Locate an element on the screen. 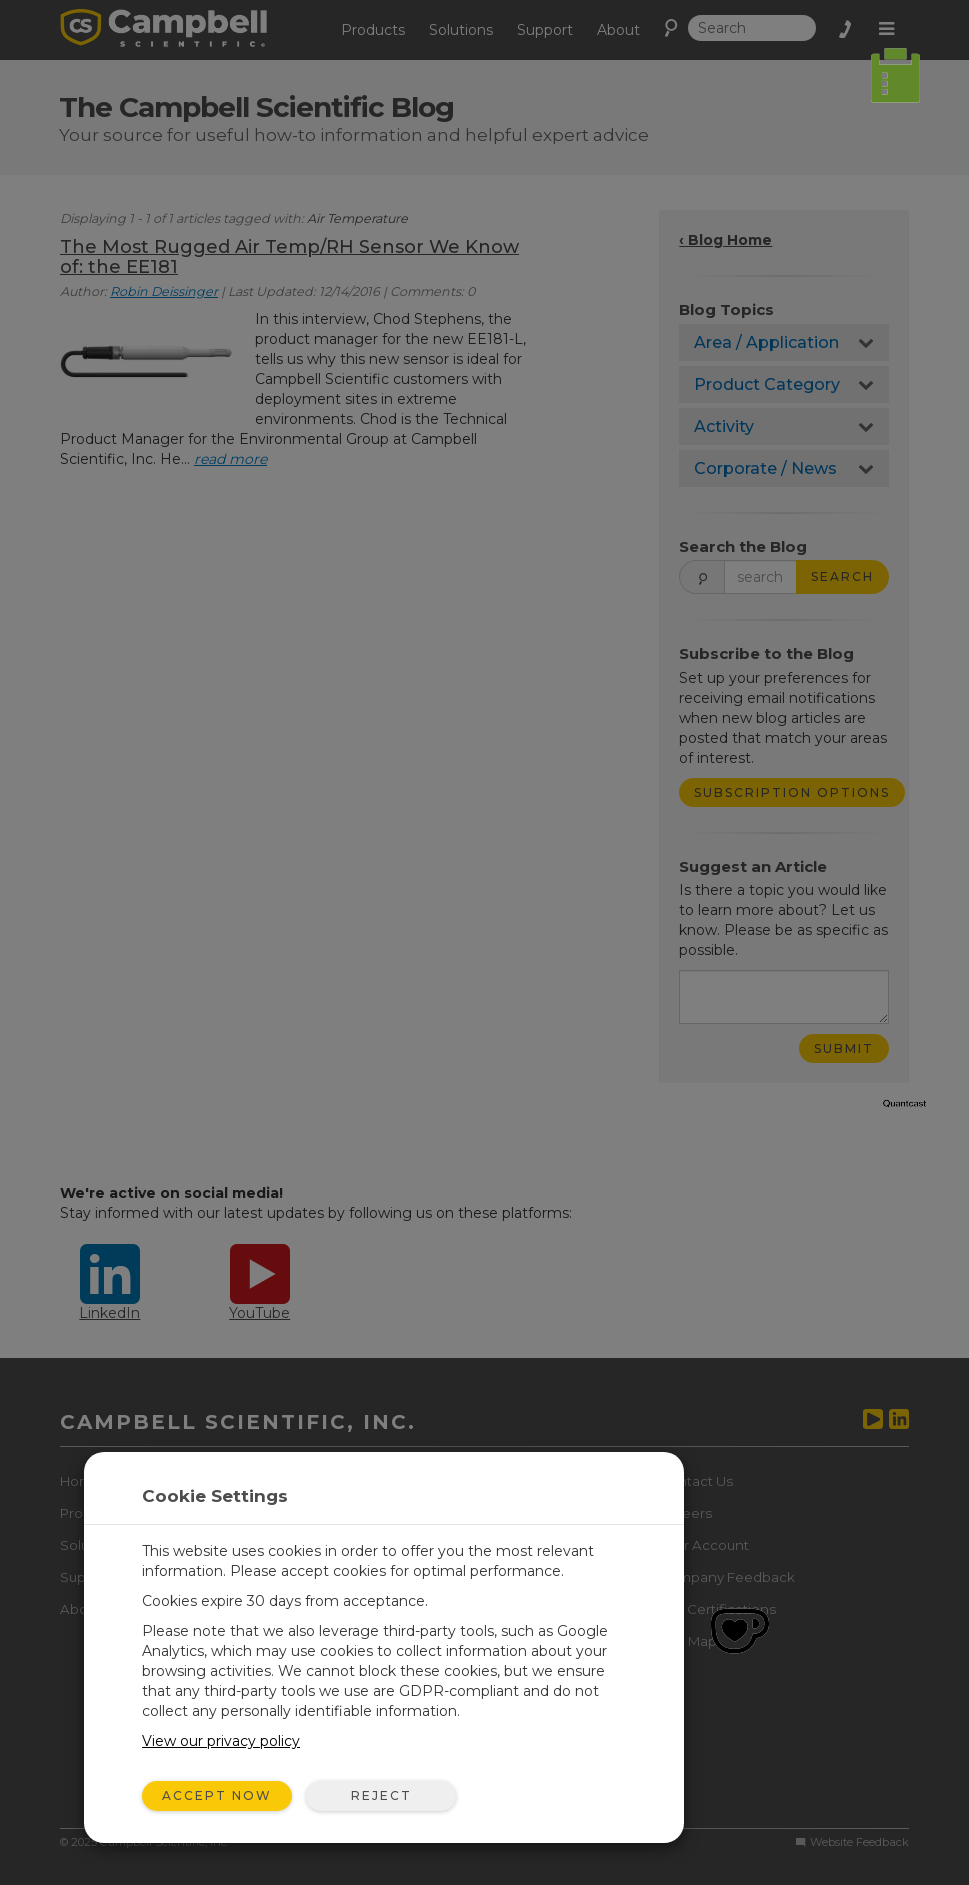  quantcast company logo is located at coordinates (904, 1103).